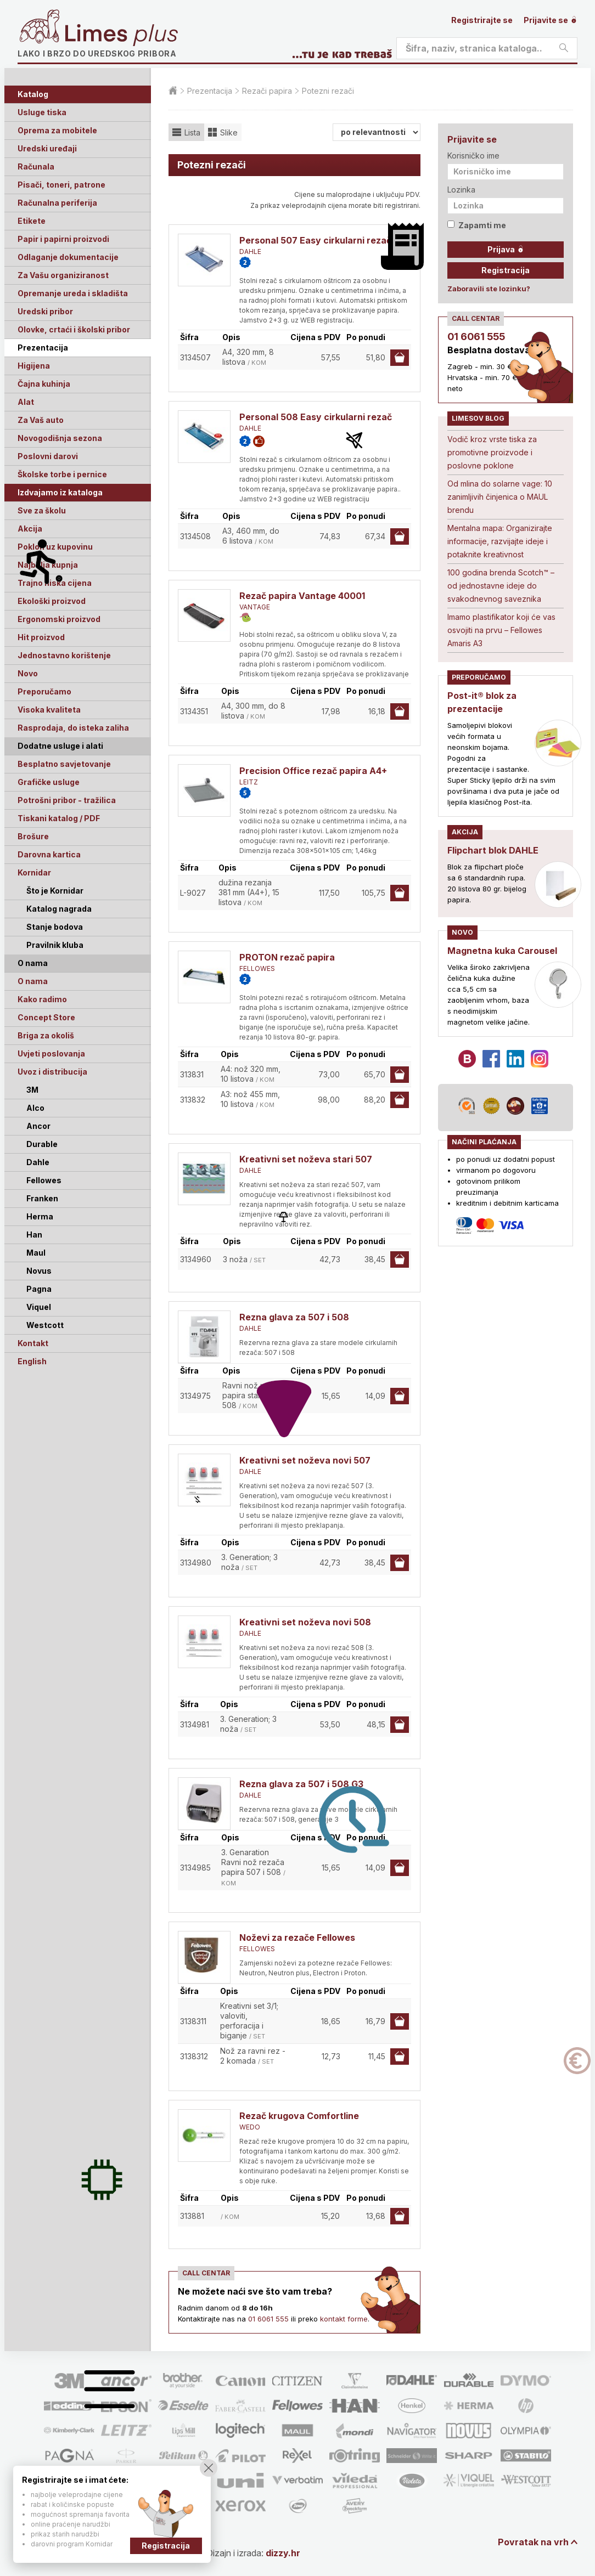  What do you see at coordinates (103, 2181) in the screenshot?
I see `view hardware or processor information` at bounding box center [103, 2181].